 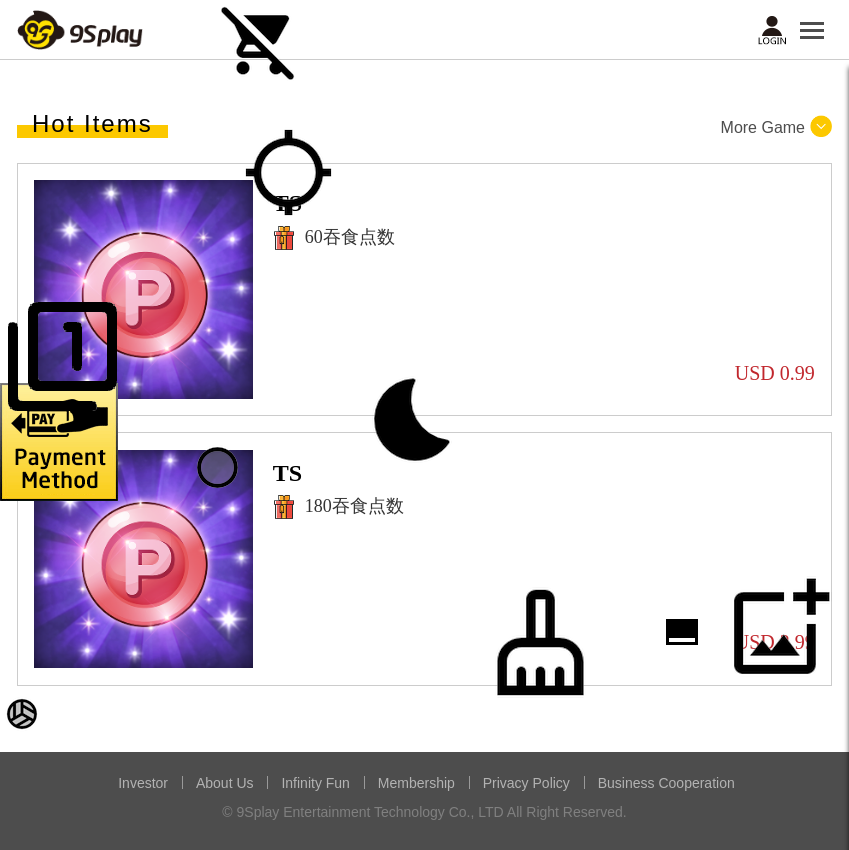 I want to click on access cleaning or housekeeping services, so click(x=540, y=642).